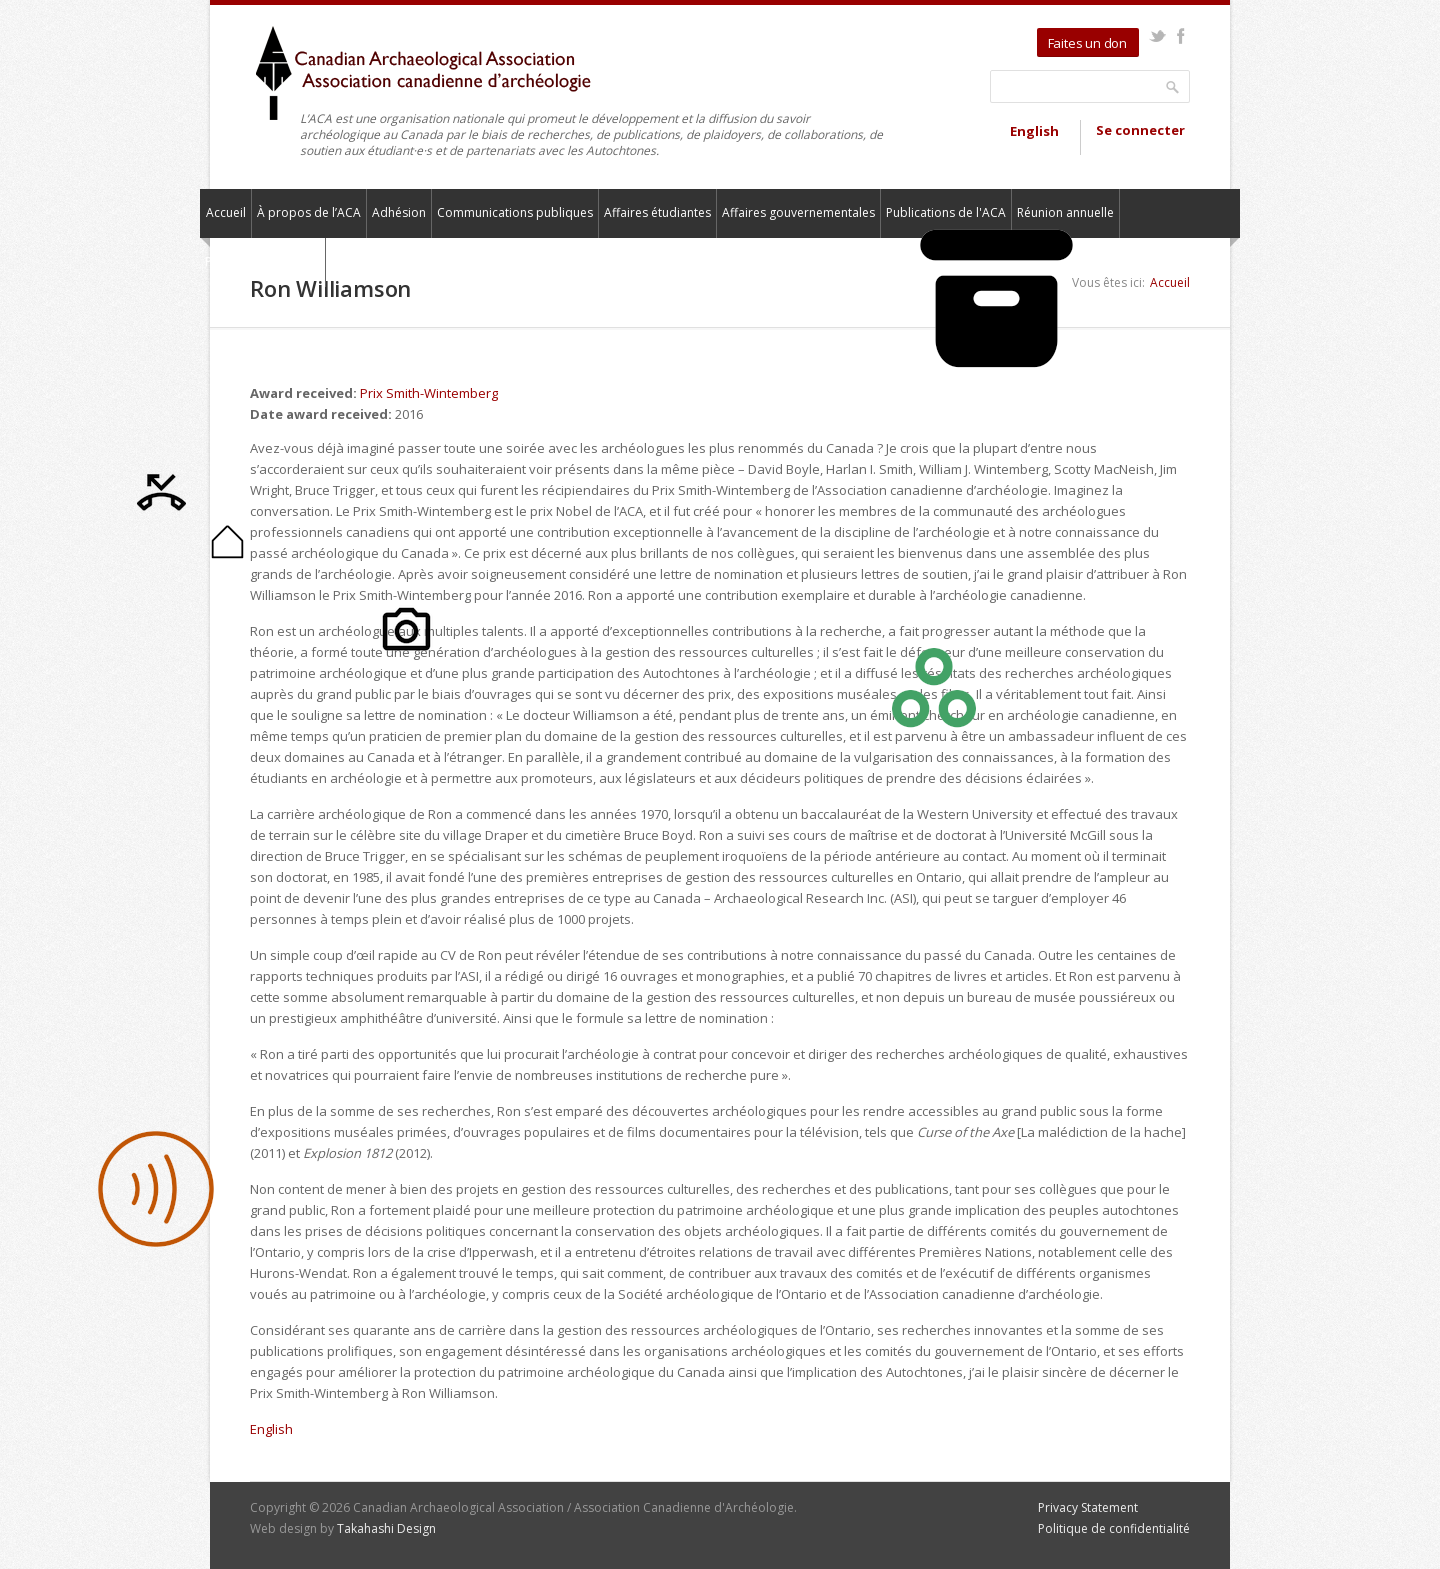 The height and width of the screenshot is (1569, 1440). I want to click on archive this item, so click(996, 298).